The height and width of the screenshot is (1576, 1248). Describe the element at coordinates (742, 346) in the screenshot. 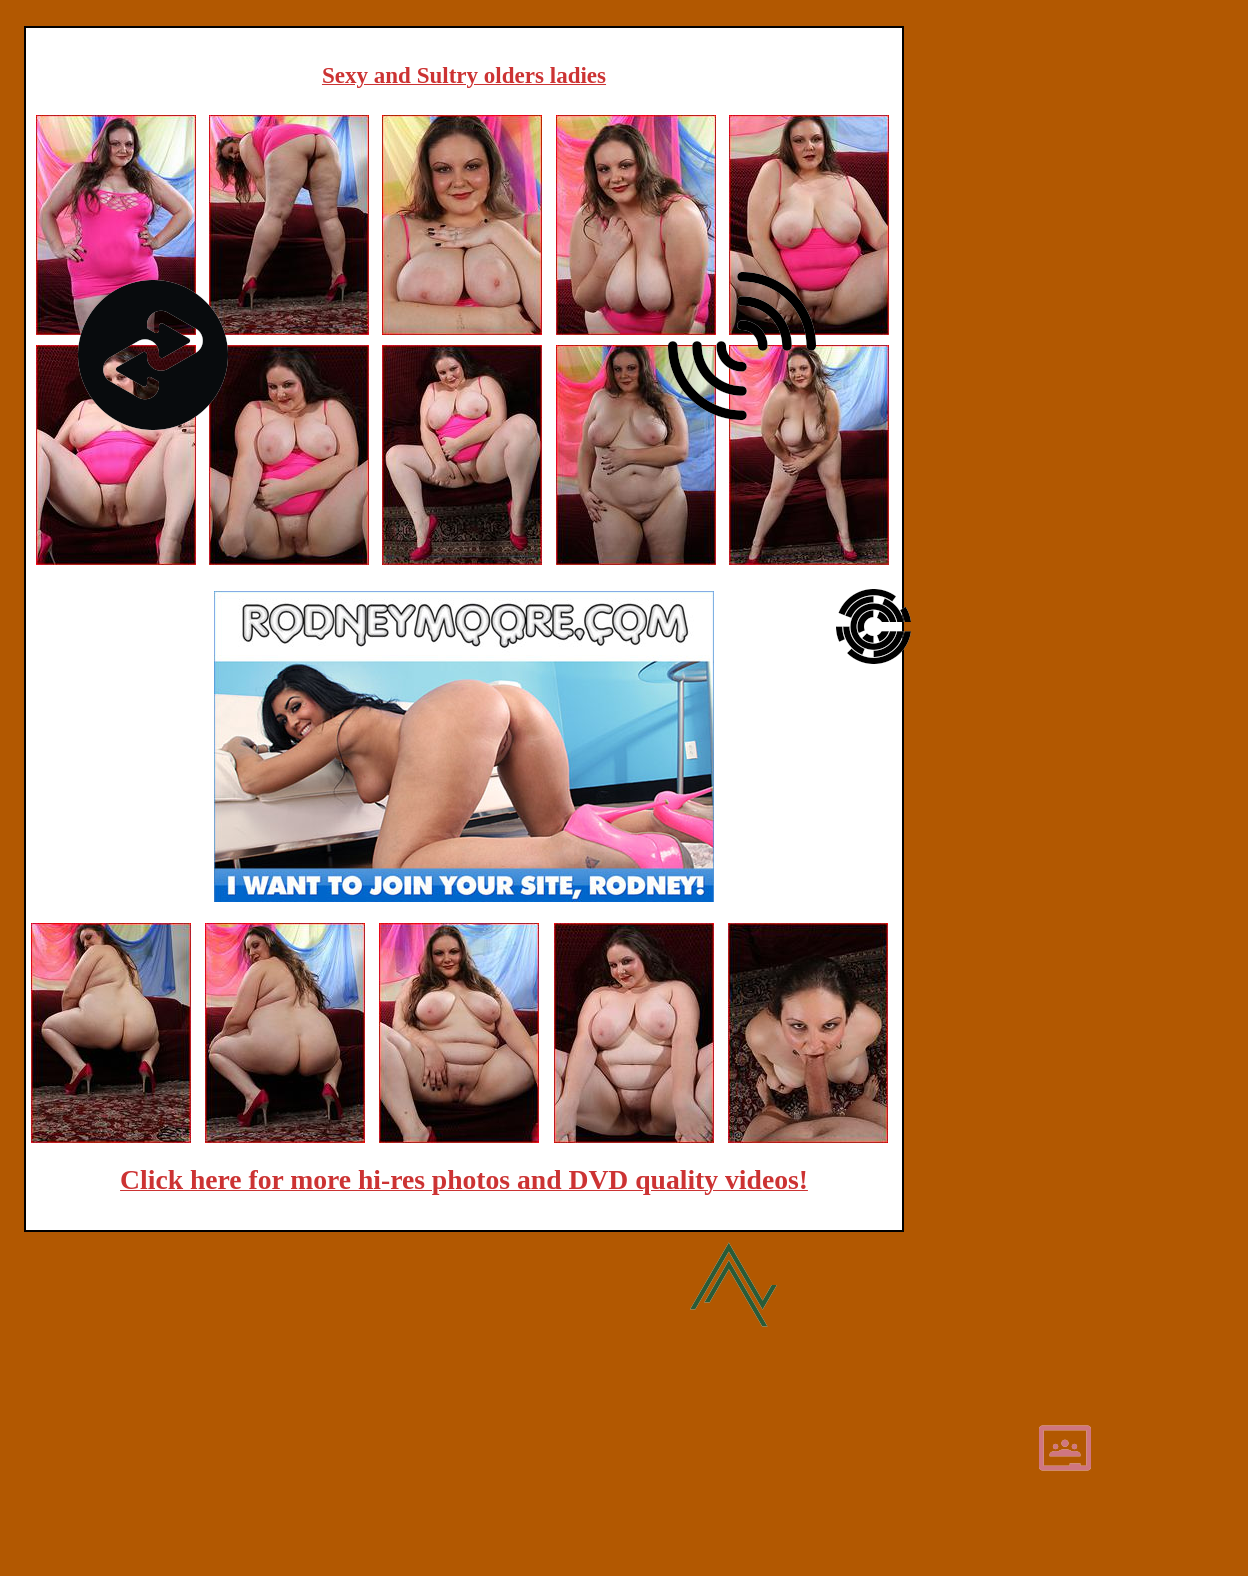

I see `sonarqube server logo` at that location.